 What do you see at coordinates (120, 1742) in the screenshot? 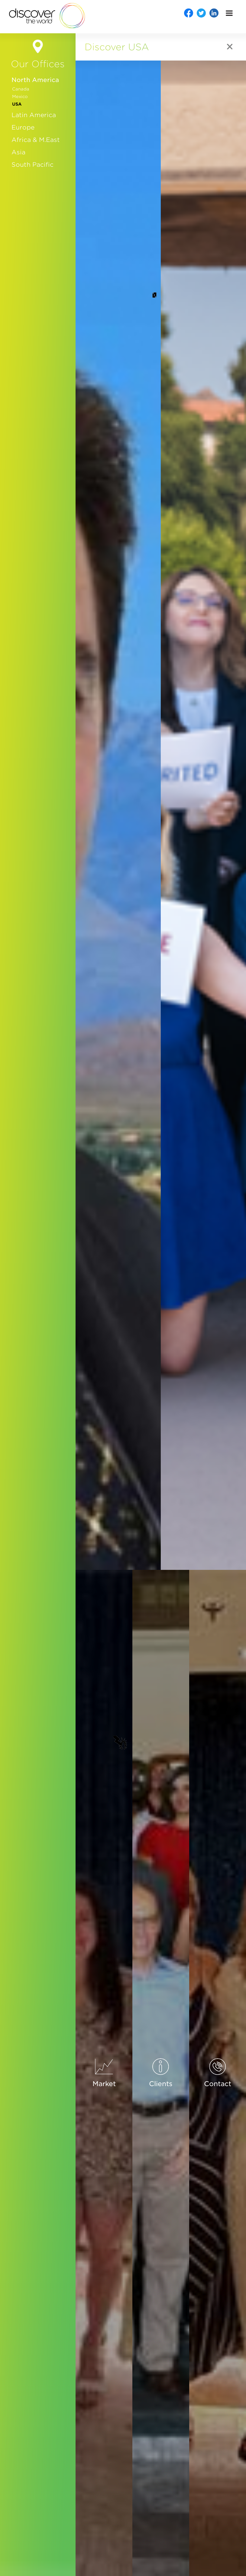
I see `indicates a character has been struck by lightning` at bounding box center [120, 1742].